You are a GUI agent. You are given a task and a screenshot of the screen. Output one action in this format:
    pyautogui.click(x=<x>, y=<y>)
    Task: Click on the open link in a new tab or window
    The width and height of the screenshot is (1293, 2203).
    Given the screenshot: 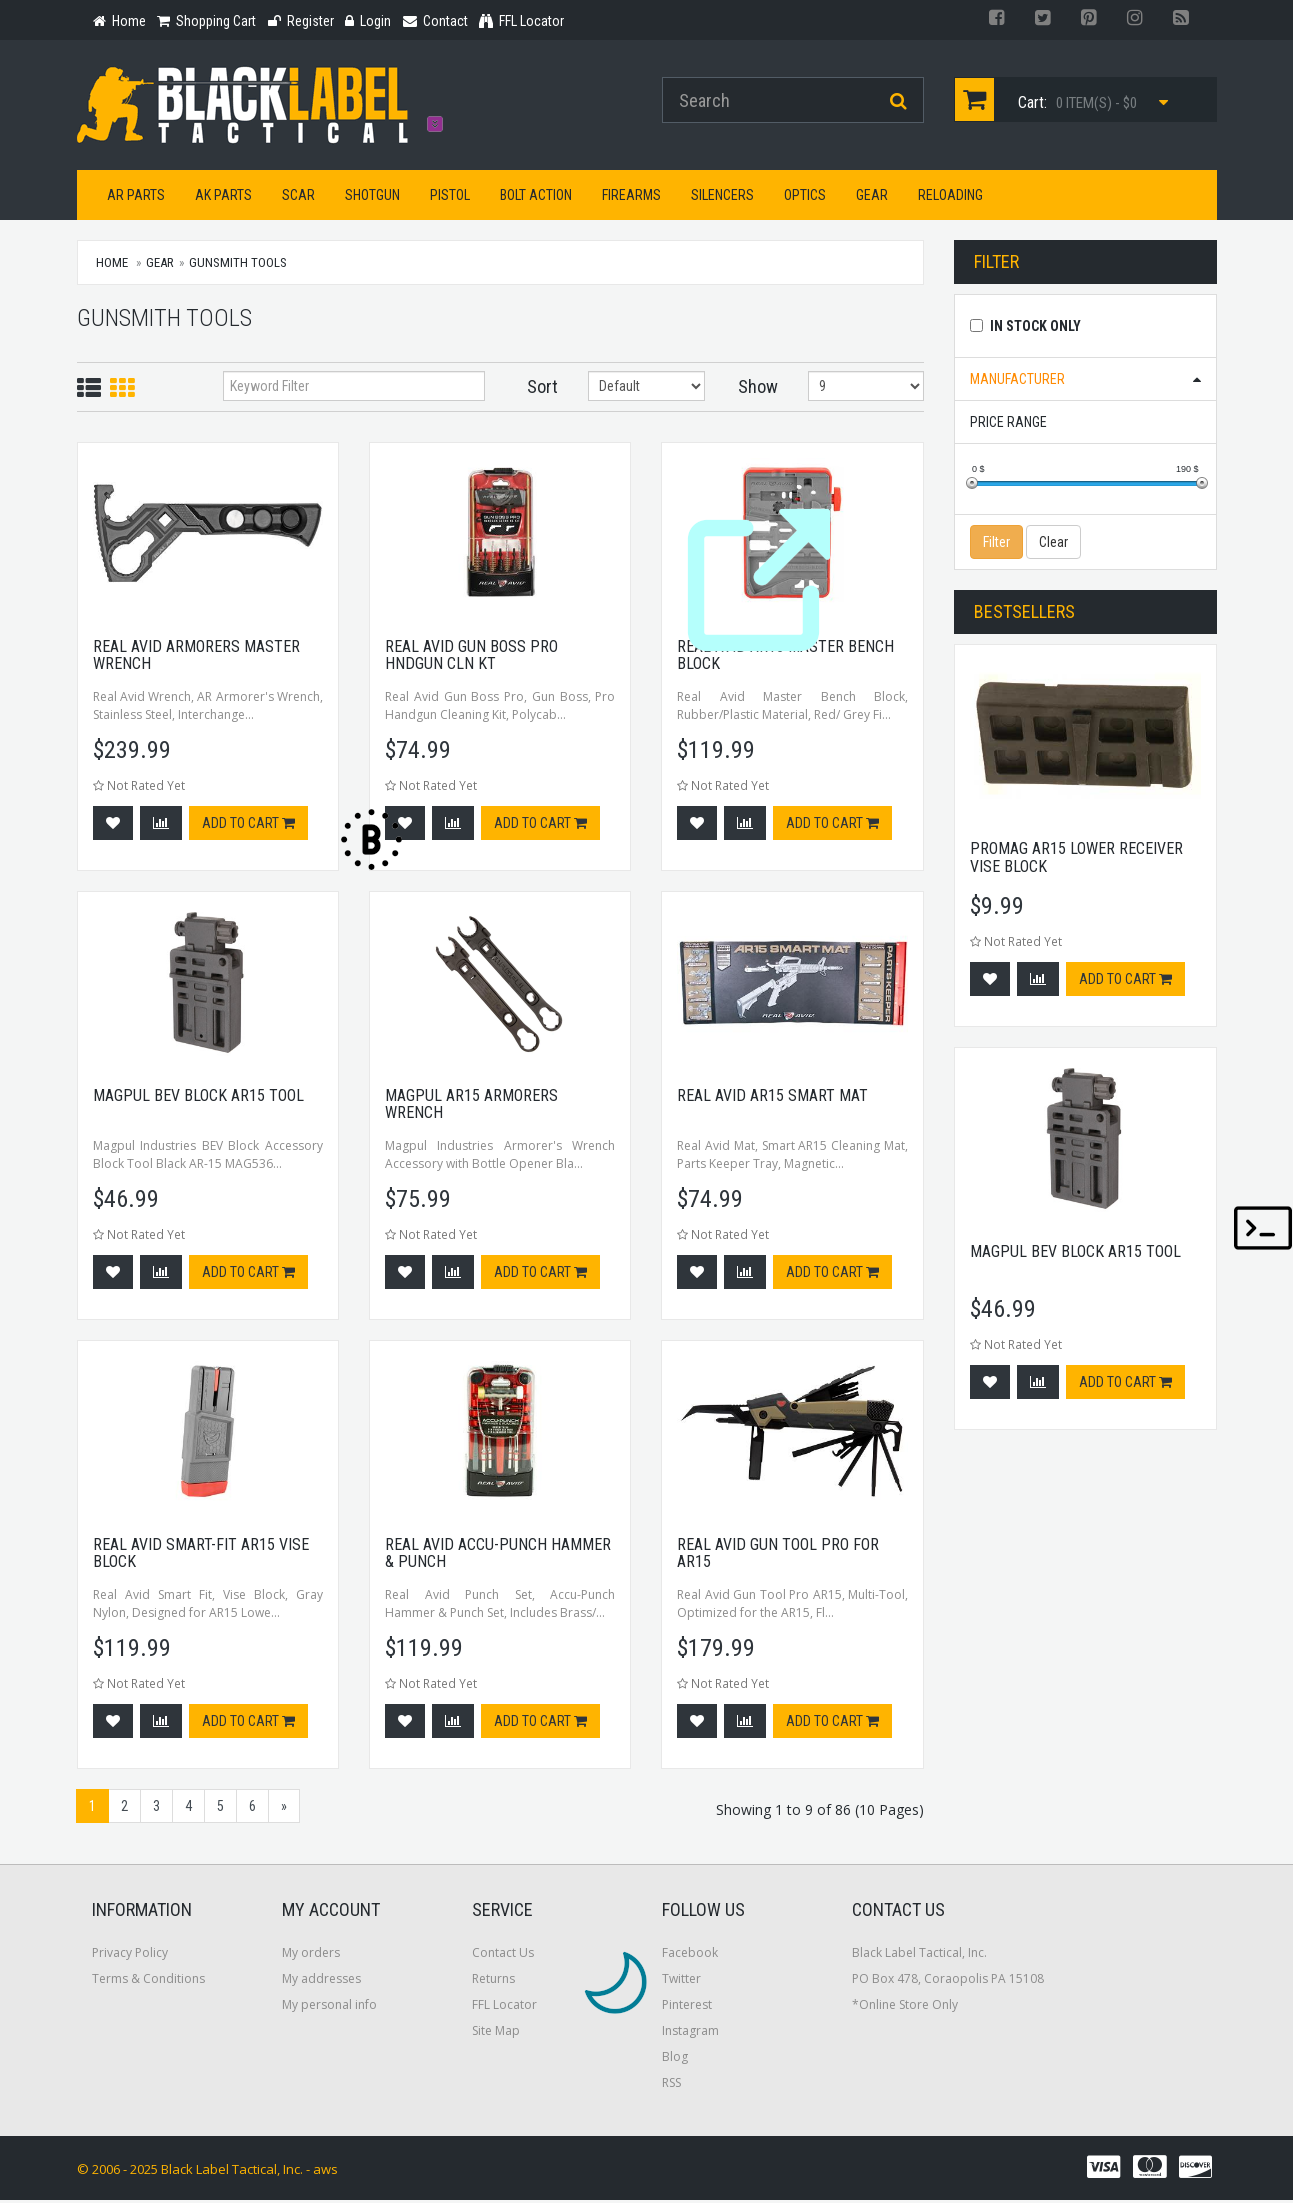 What is the action you would take?
    pyautogui.click(x=753, y=585)
    